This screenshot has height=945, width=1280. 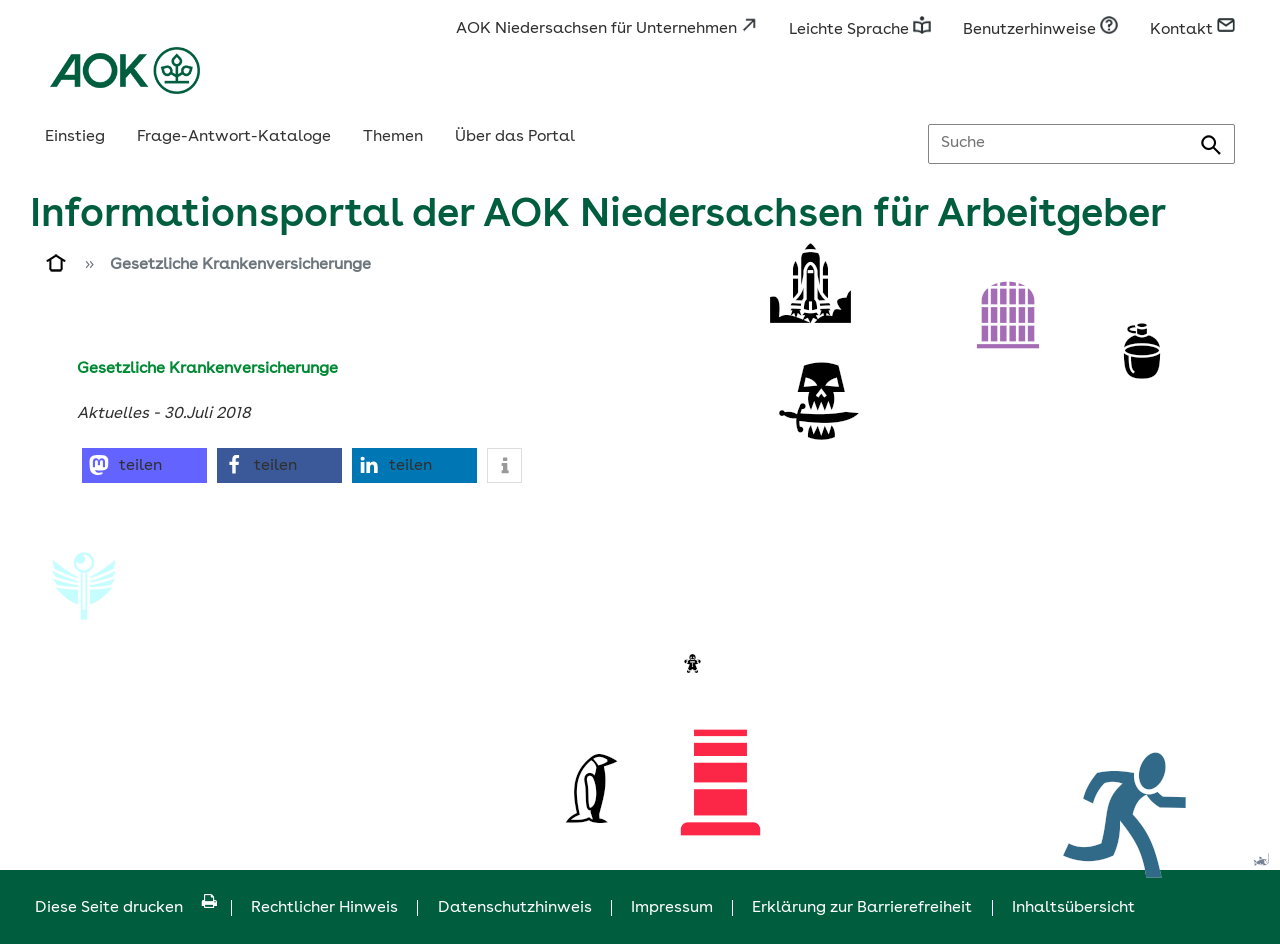 What do you see at coordinates (1142, 351) in the screenshot?
I see `view water or hydration inventory item` at bounding box center [1142, 351].